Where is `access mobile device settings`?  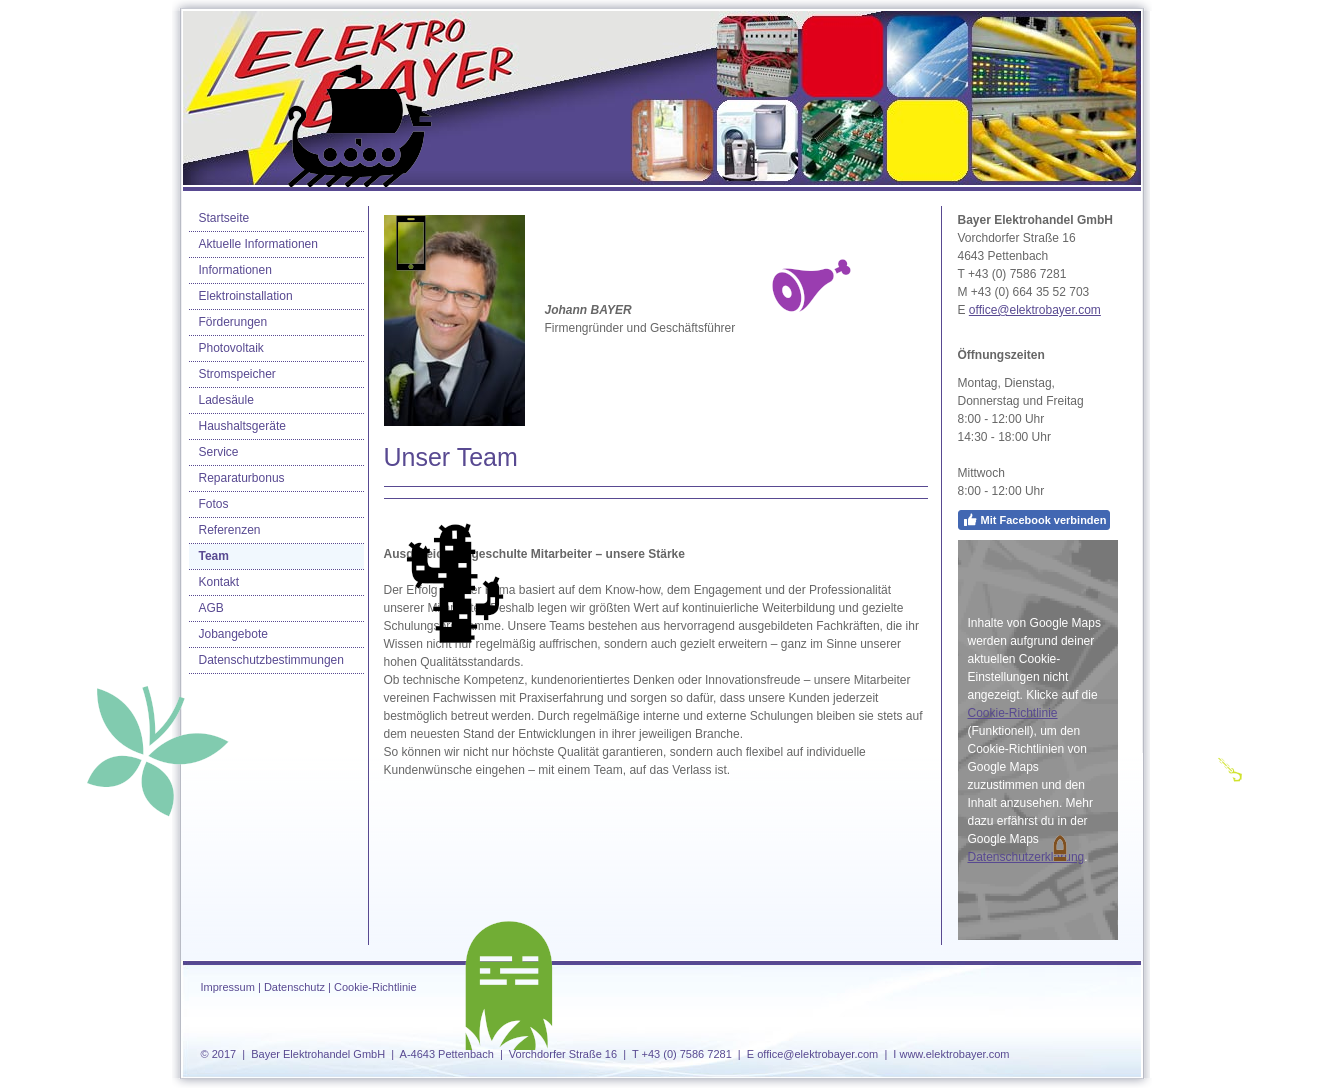 access mobile device settings is located at coordinates (411, 243).